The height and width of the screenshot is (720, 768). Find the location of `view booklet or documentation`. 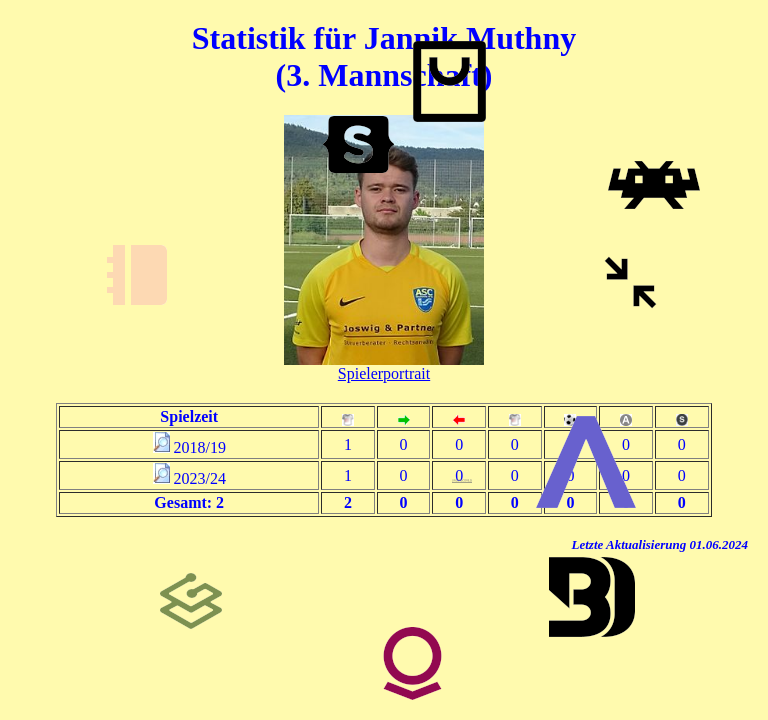

view booklet or documentation is located at coordinates (137, 275).